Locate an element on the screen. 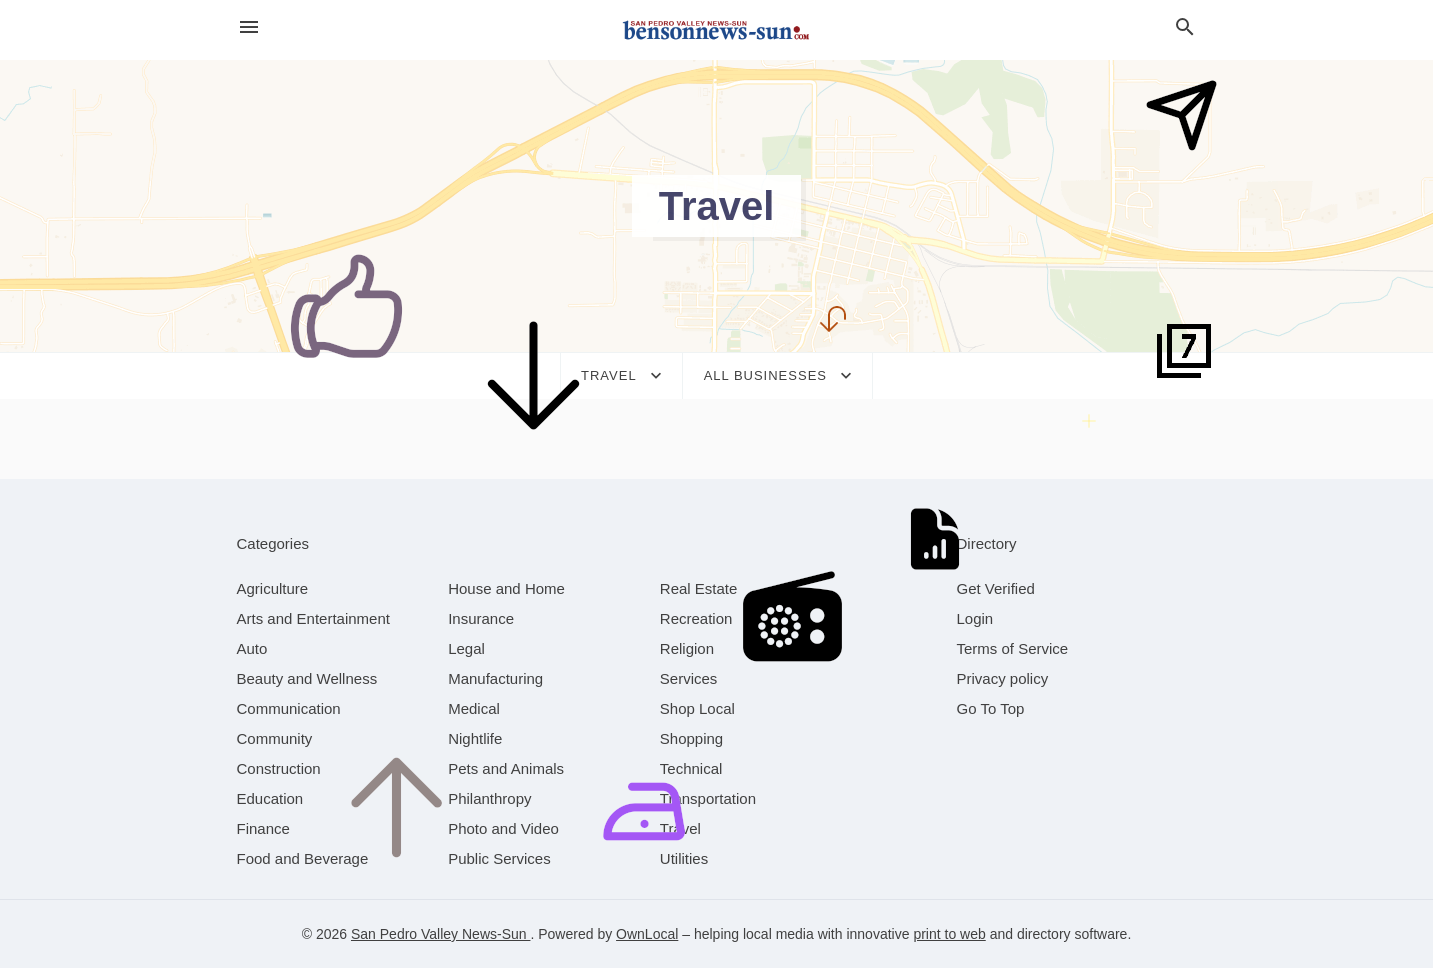  move item up in a list is located at coordinates (396, 807).